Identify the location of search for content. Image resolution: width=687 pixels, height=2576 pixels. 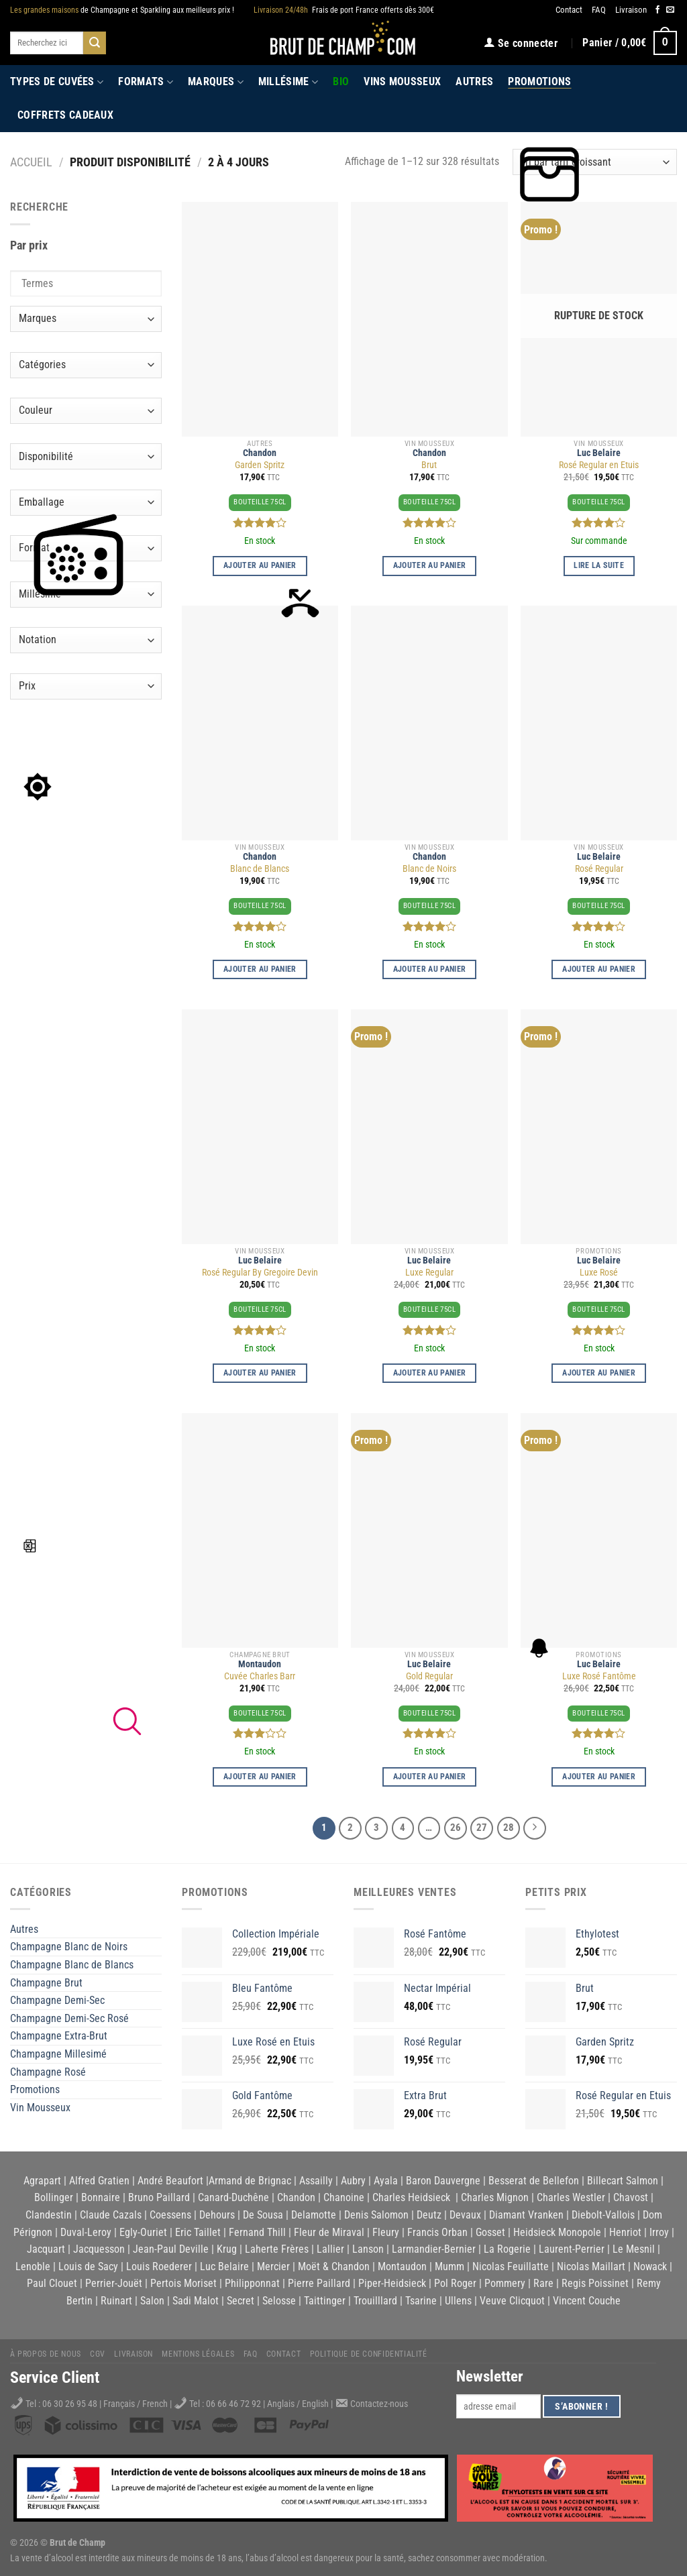
(127, 1721).